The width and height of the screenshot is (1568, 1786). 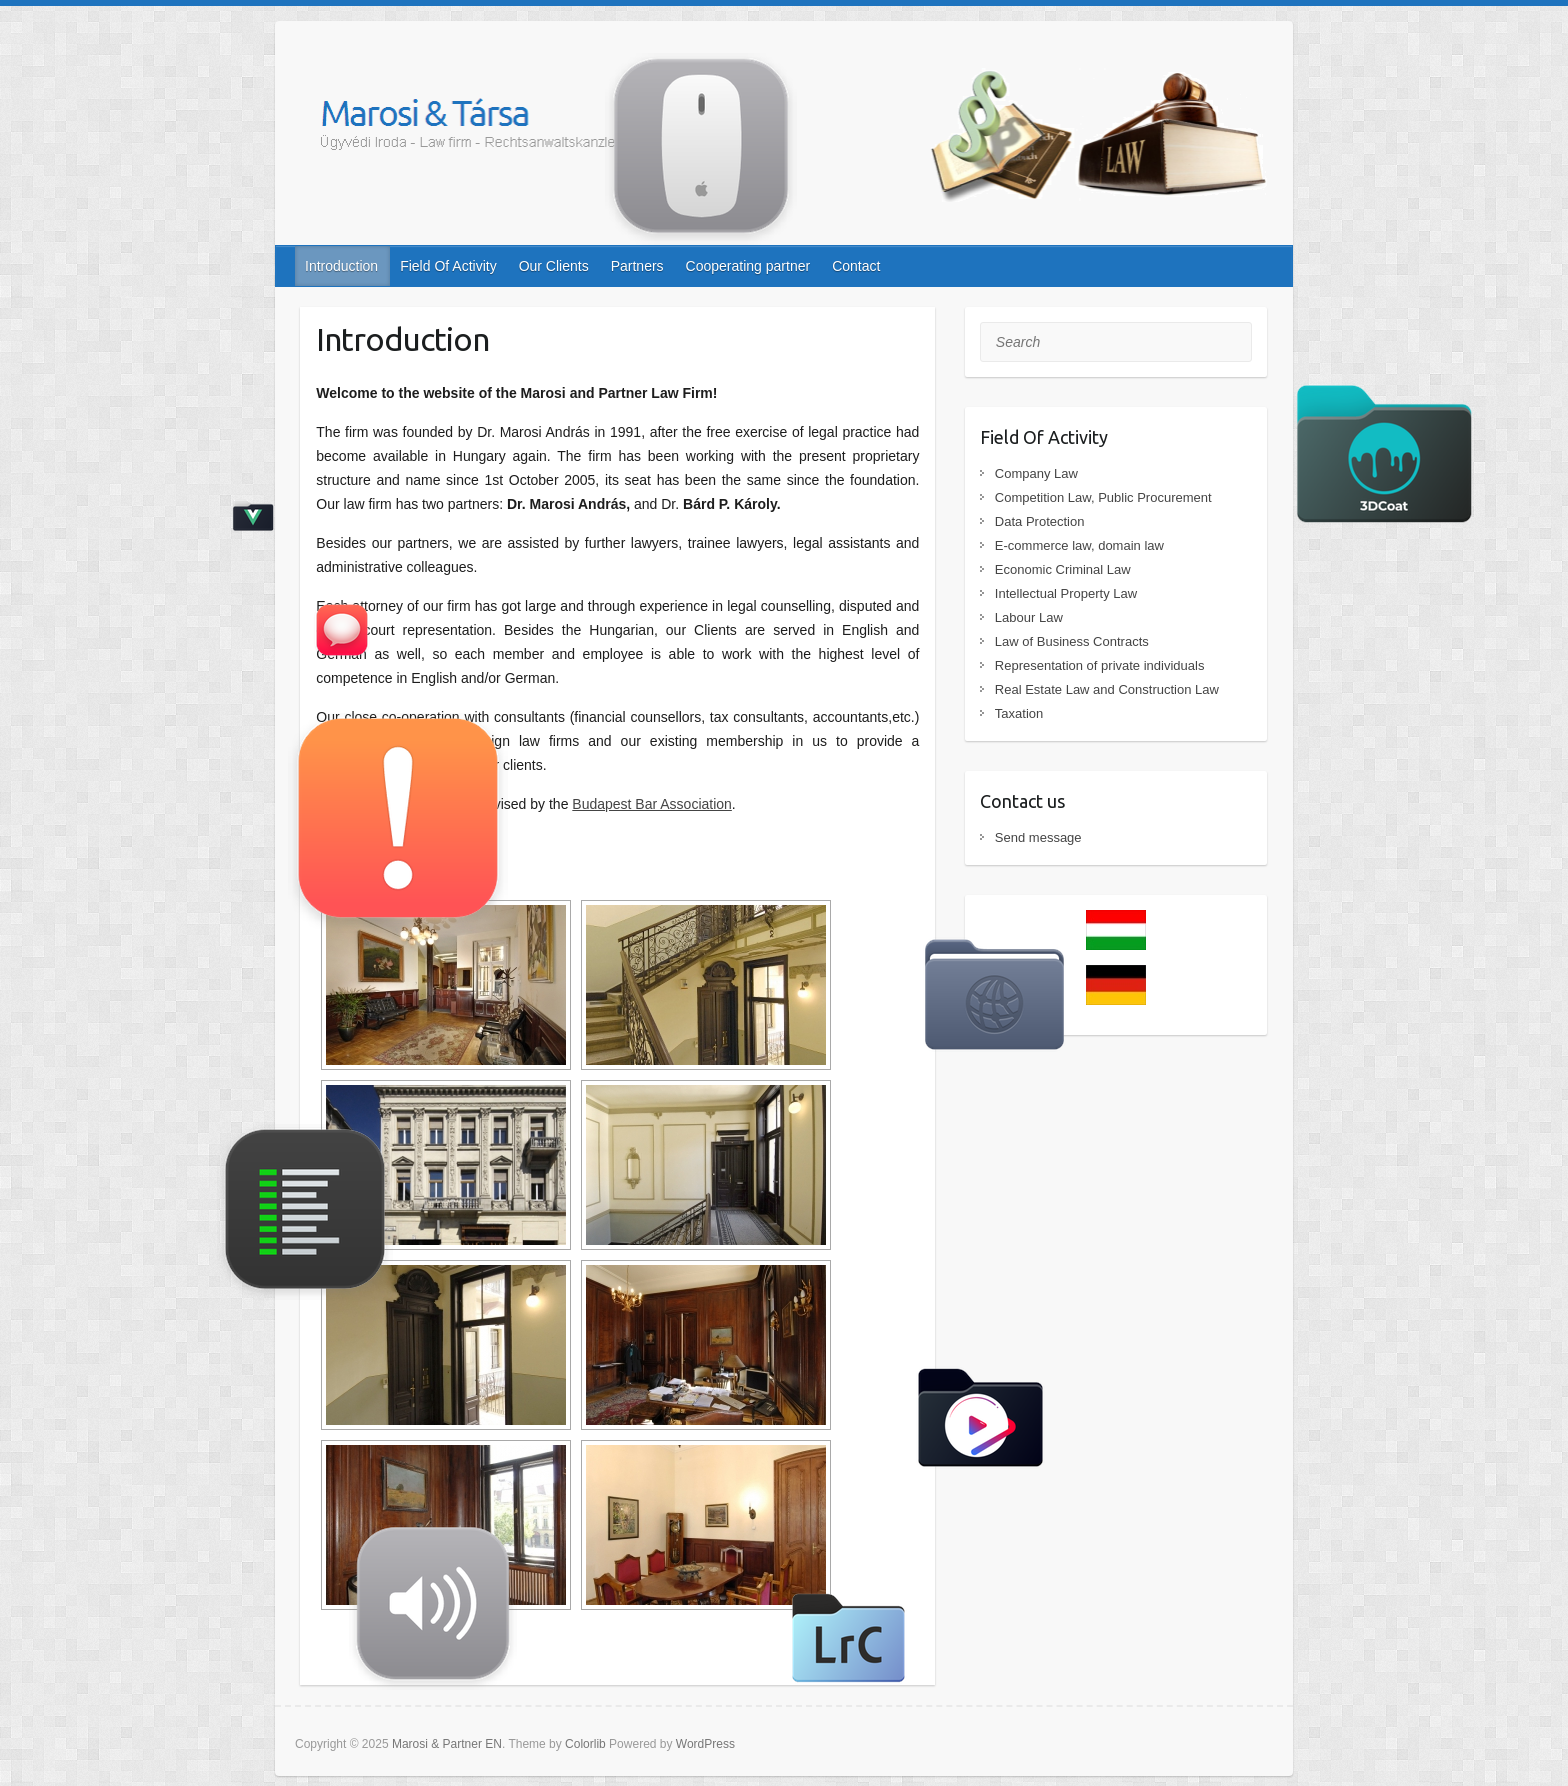 What do you see at coordinates (848, 1641) in the screenshot?
I see `open folder containing adobe lightroom classic files` at bounding box center [848, 1641].